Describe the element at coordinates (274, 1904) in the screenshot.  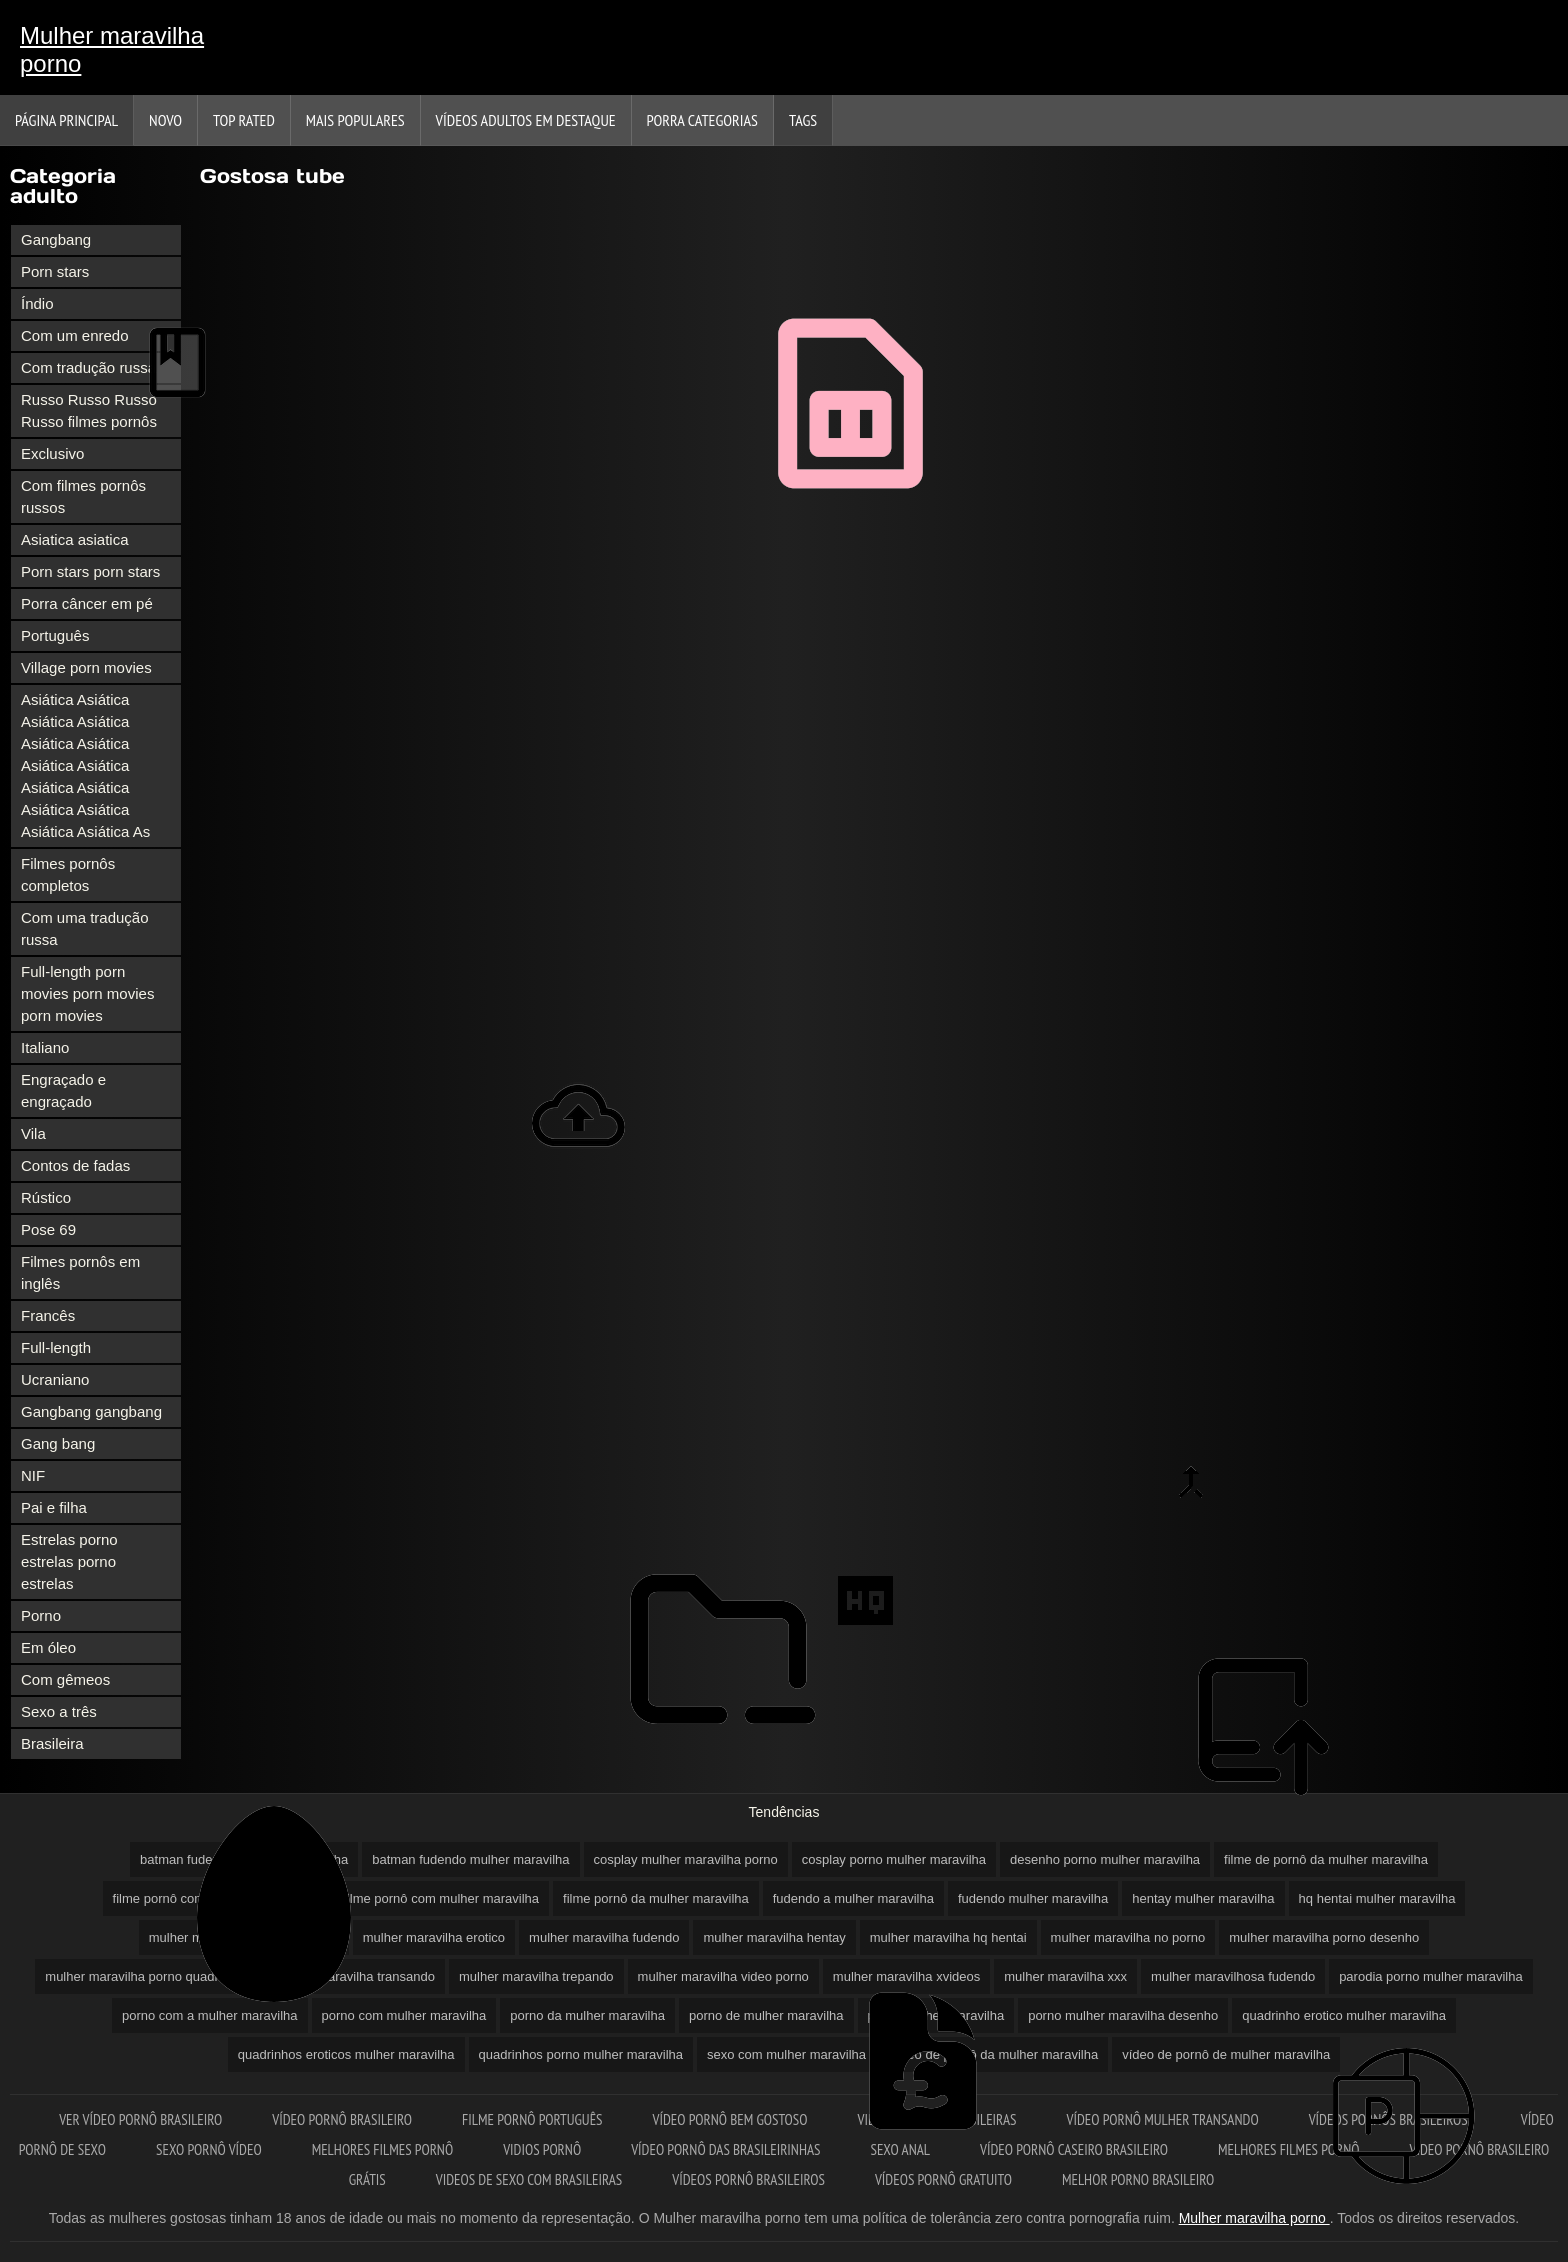
I see `indicates egg or egg-related content` at that location.